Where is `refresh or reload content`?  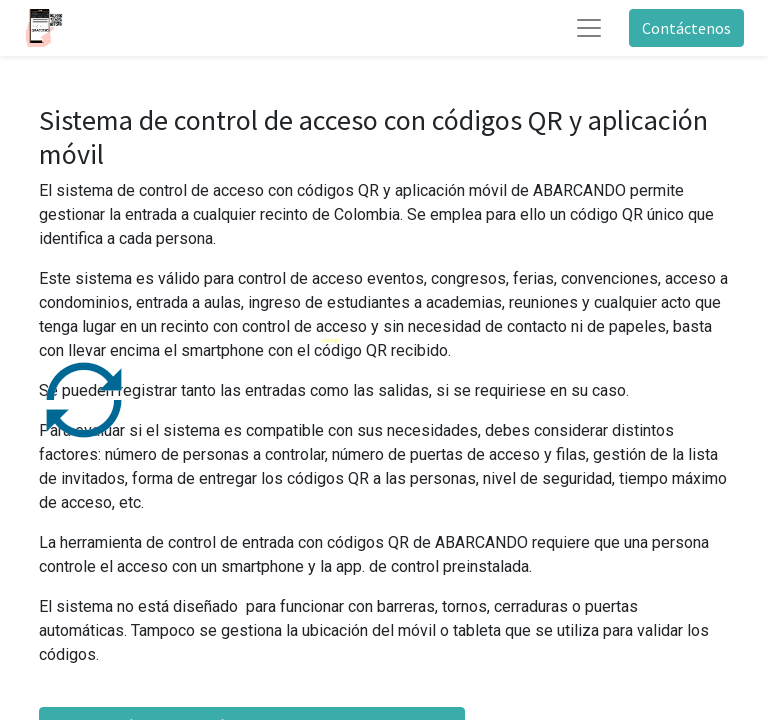 refresh or reload content is located at coordinates (84, 400).